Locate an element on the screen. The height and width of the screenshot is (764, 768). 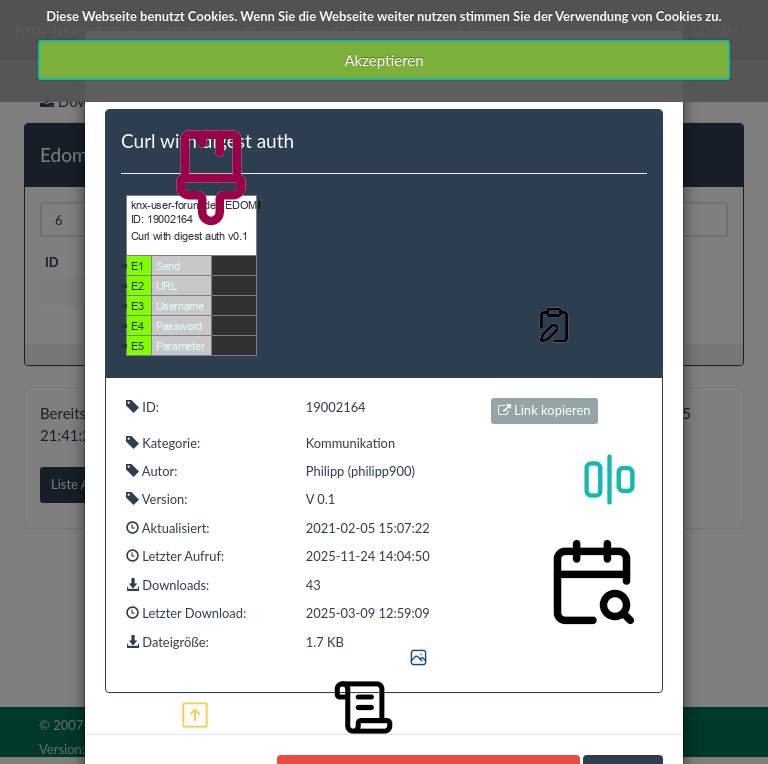
center align elements horizontally is located at coordinates (609, 479).